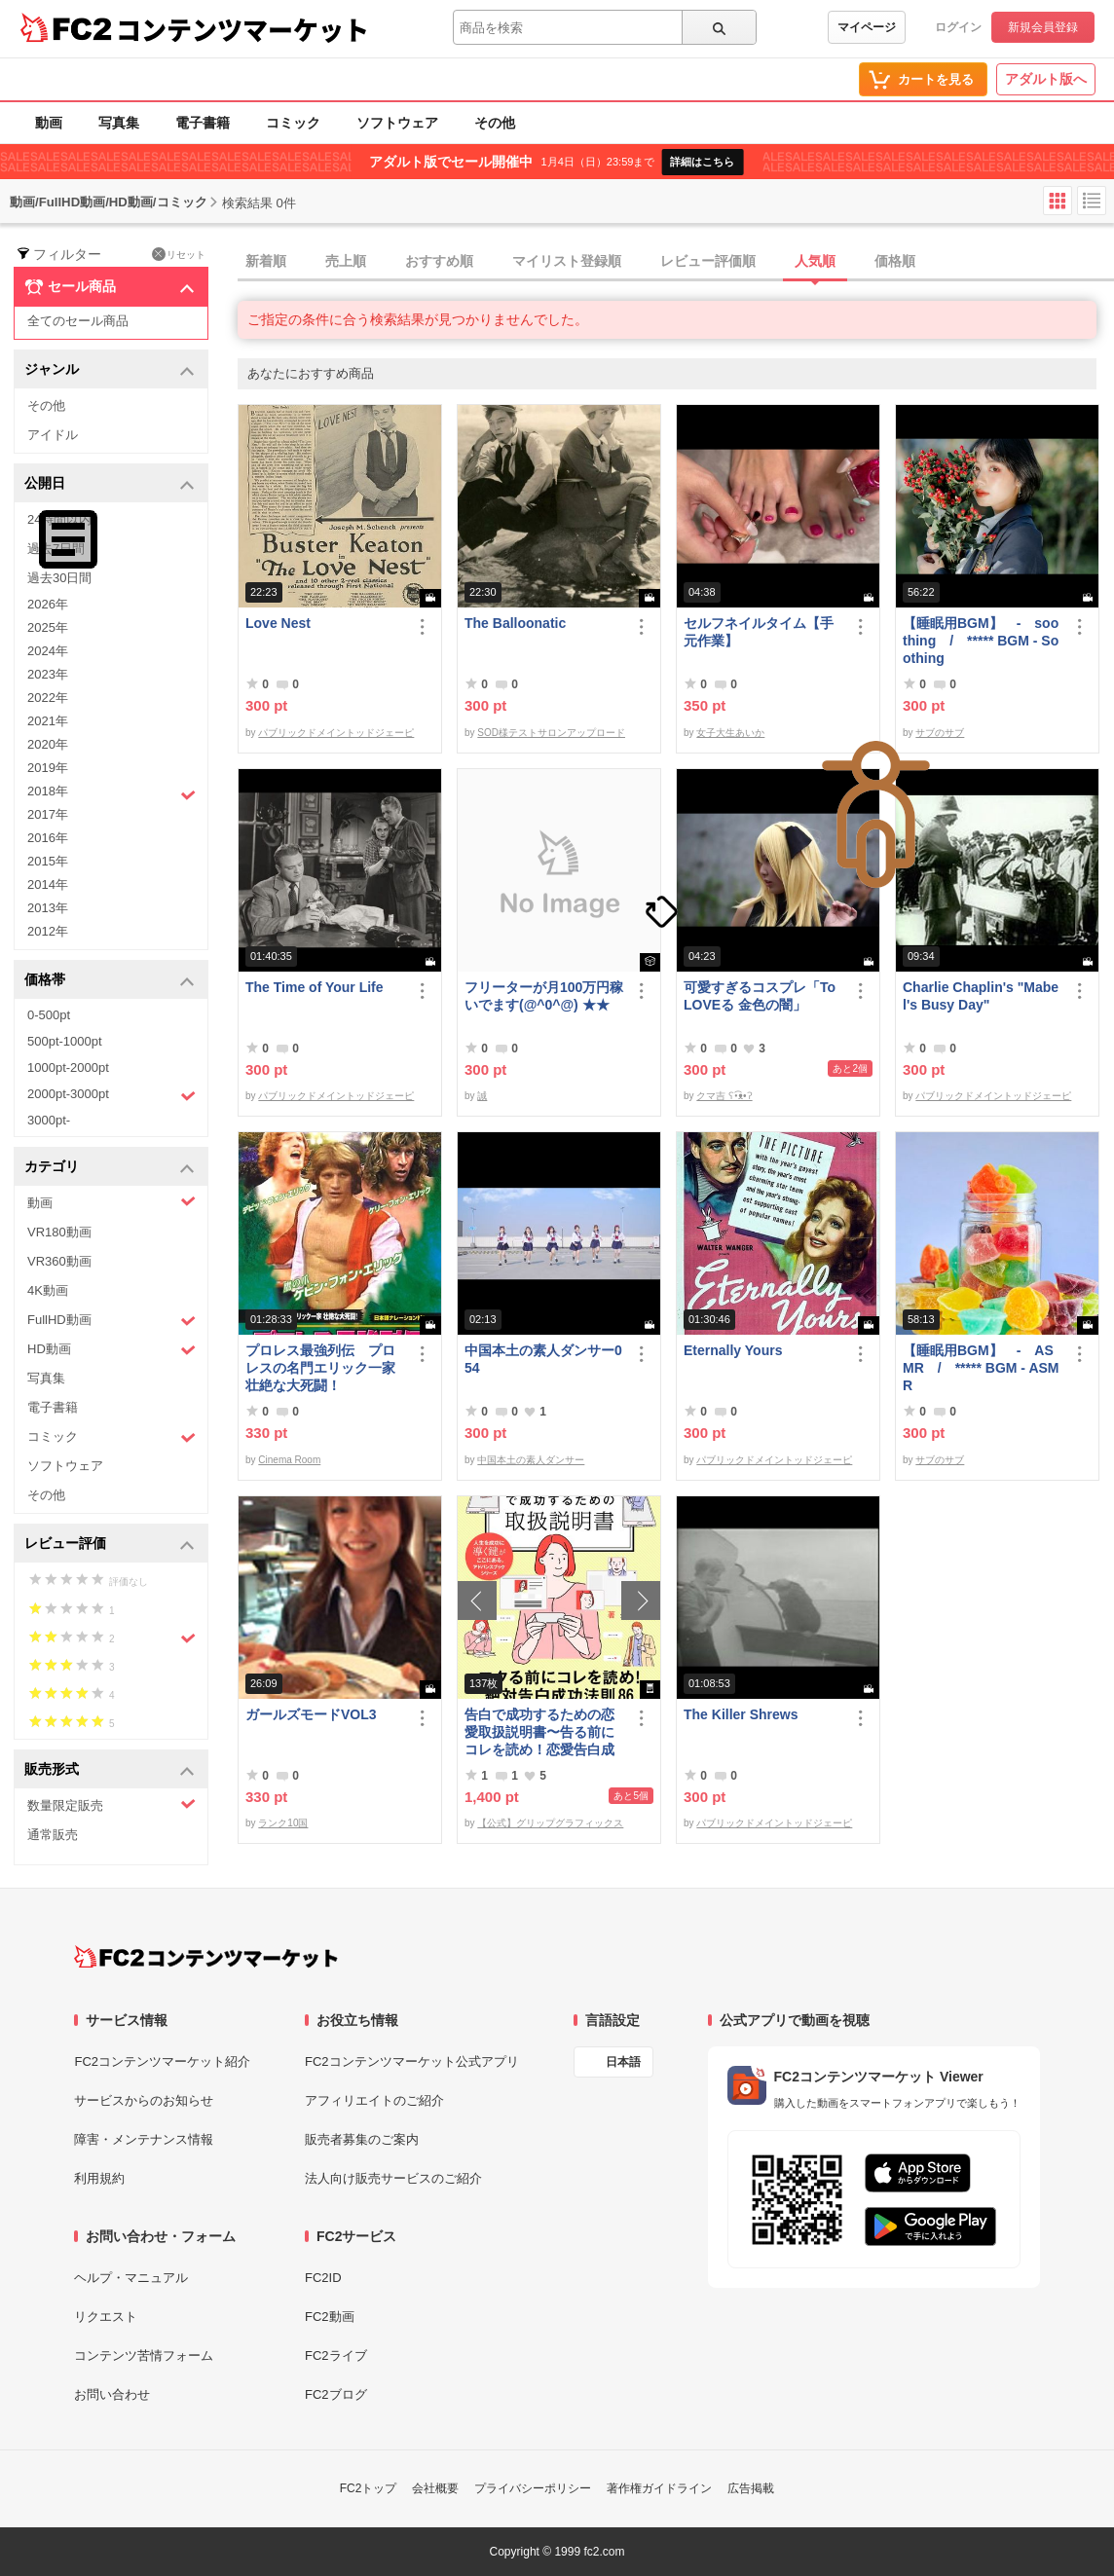  I want to click on view article or document, so click(68, 539).